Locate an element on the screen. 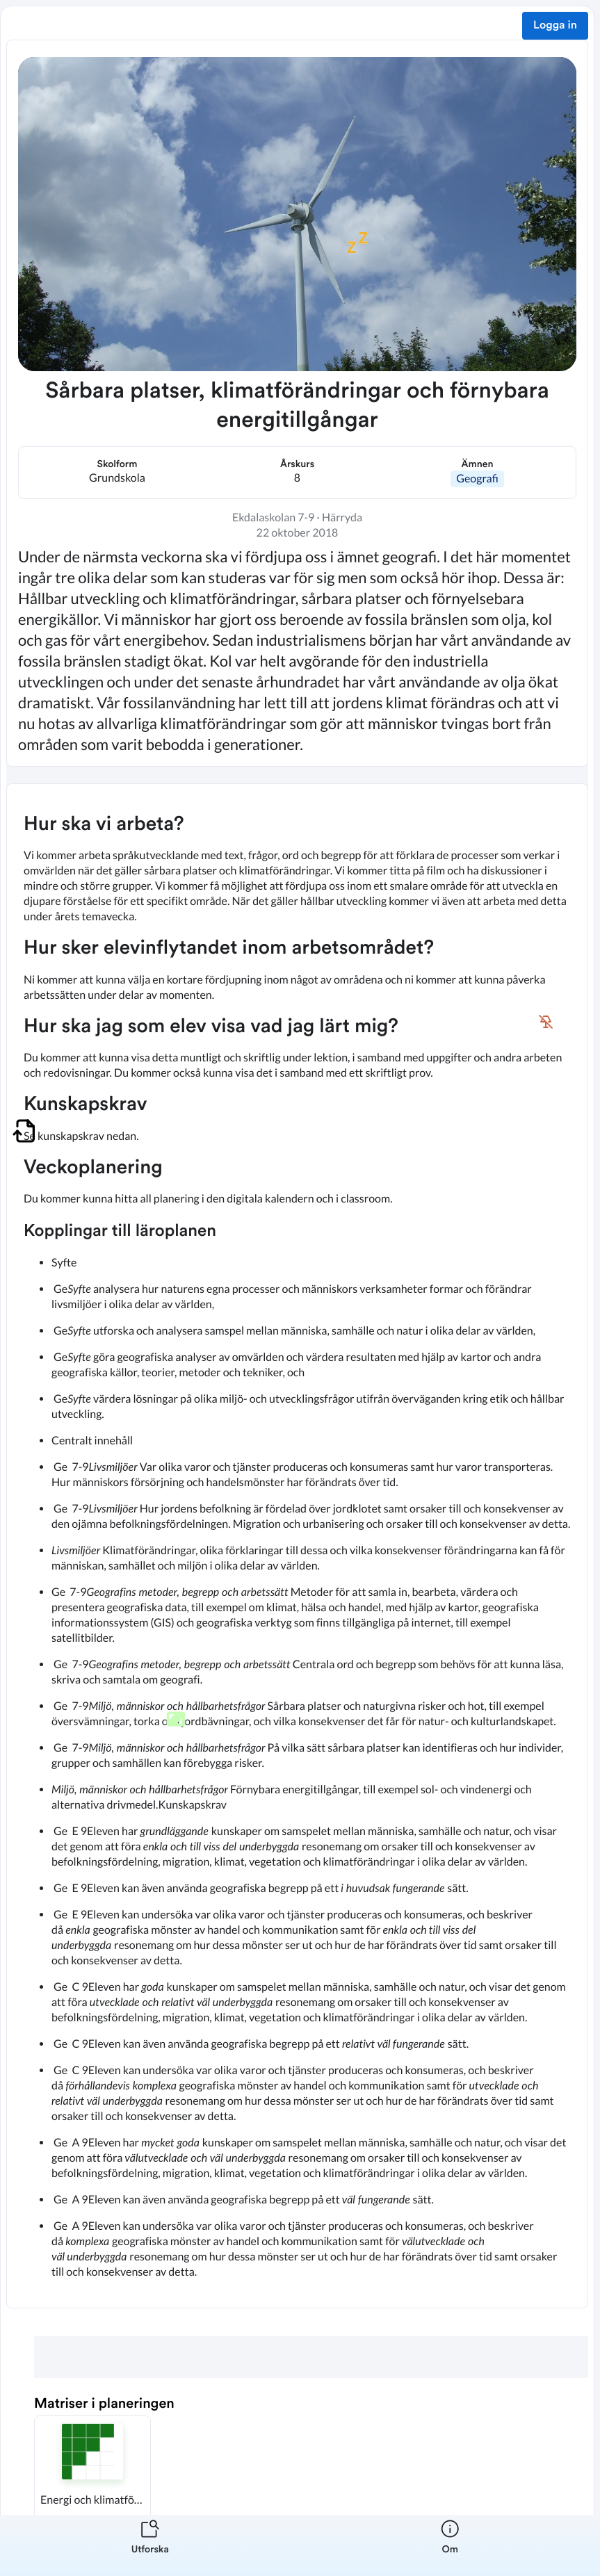 This screenshot has height=2576, width=600. upload a file is located at coordinates (24, 1131).